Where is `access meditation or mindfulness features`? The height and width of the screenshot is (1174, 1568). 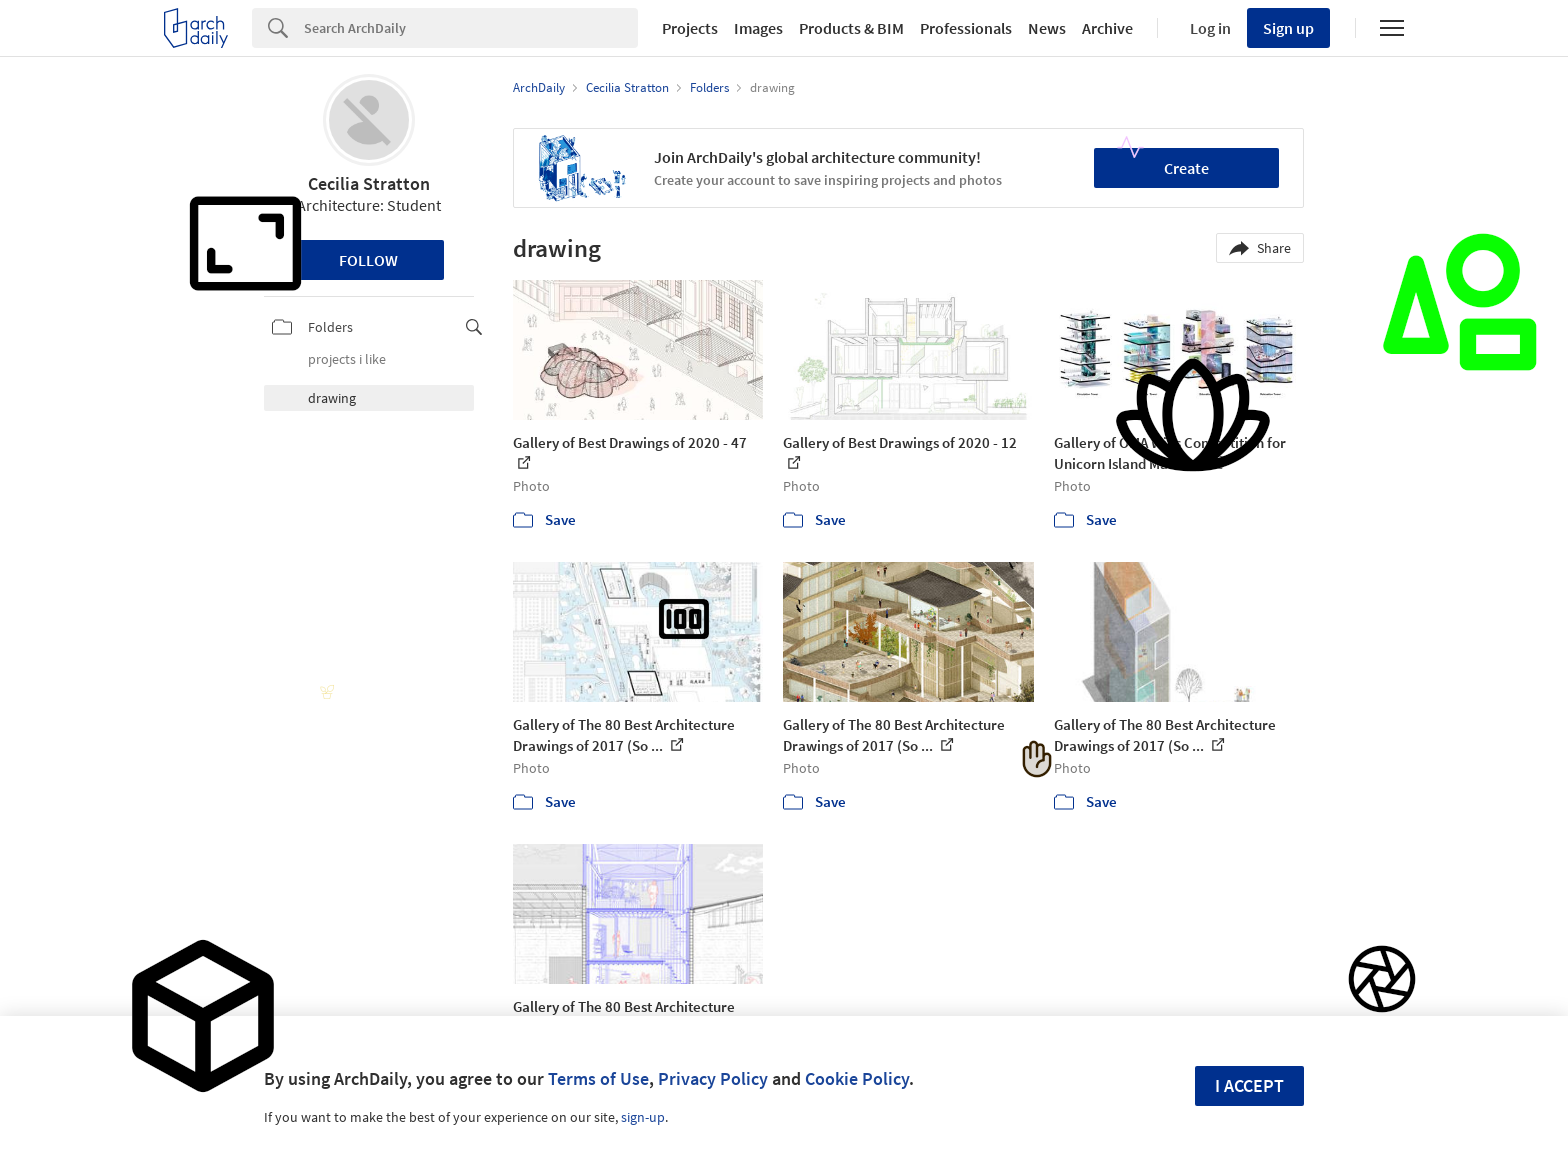
access meditation or mindfulness features is located at coordinates (1193, 420).